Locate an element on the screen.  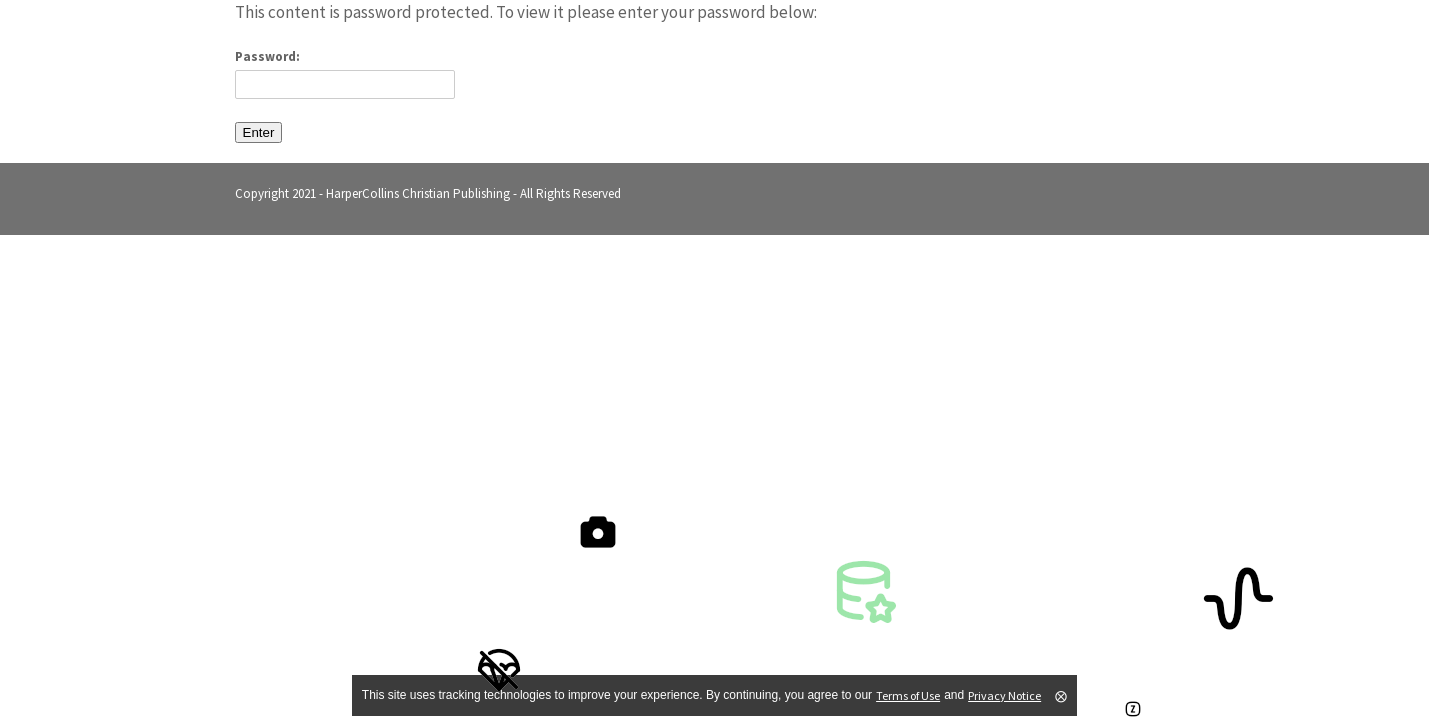
parachute deployment disabled is located at coordinates (499, 670).